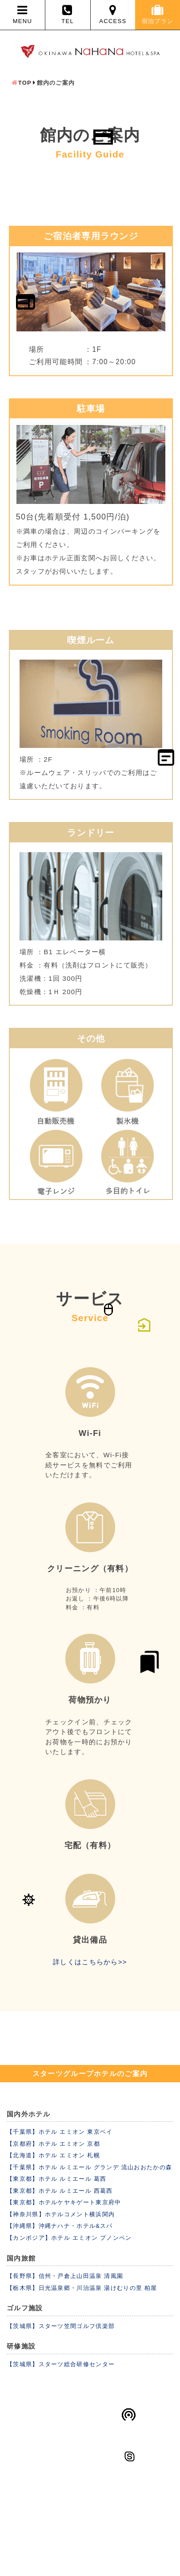 The width and height of the screenshot is (180, 2576). What do you see at coordinates (128, 2414) in the screenshot?
I see `enable wifi hotspot or tethering` at bounding box center [128, 2414].